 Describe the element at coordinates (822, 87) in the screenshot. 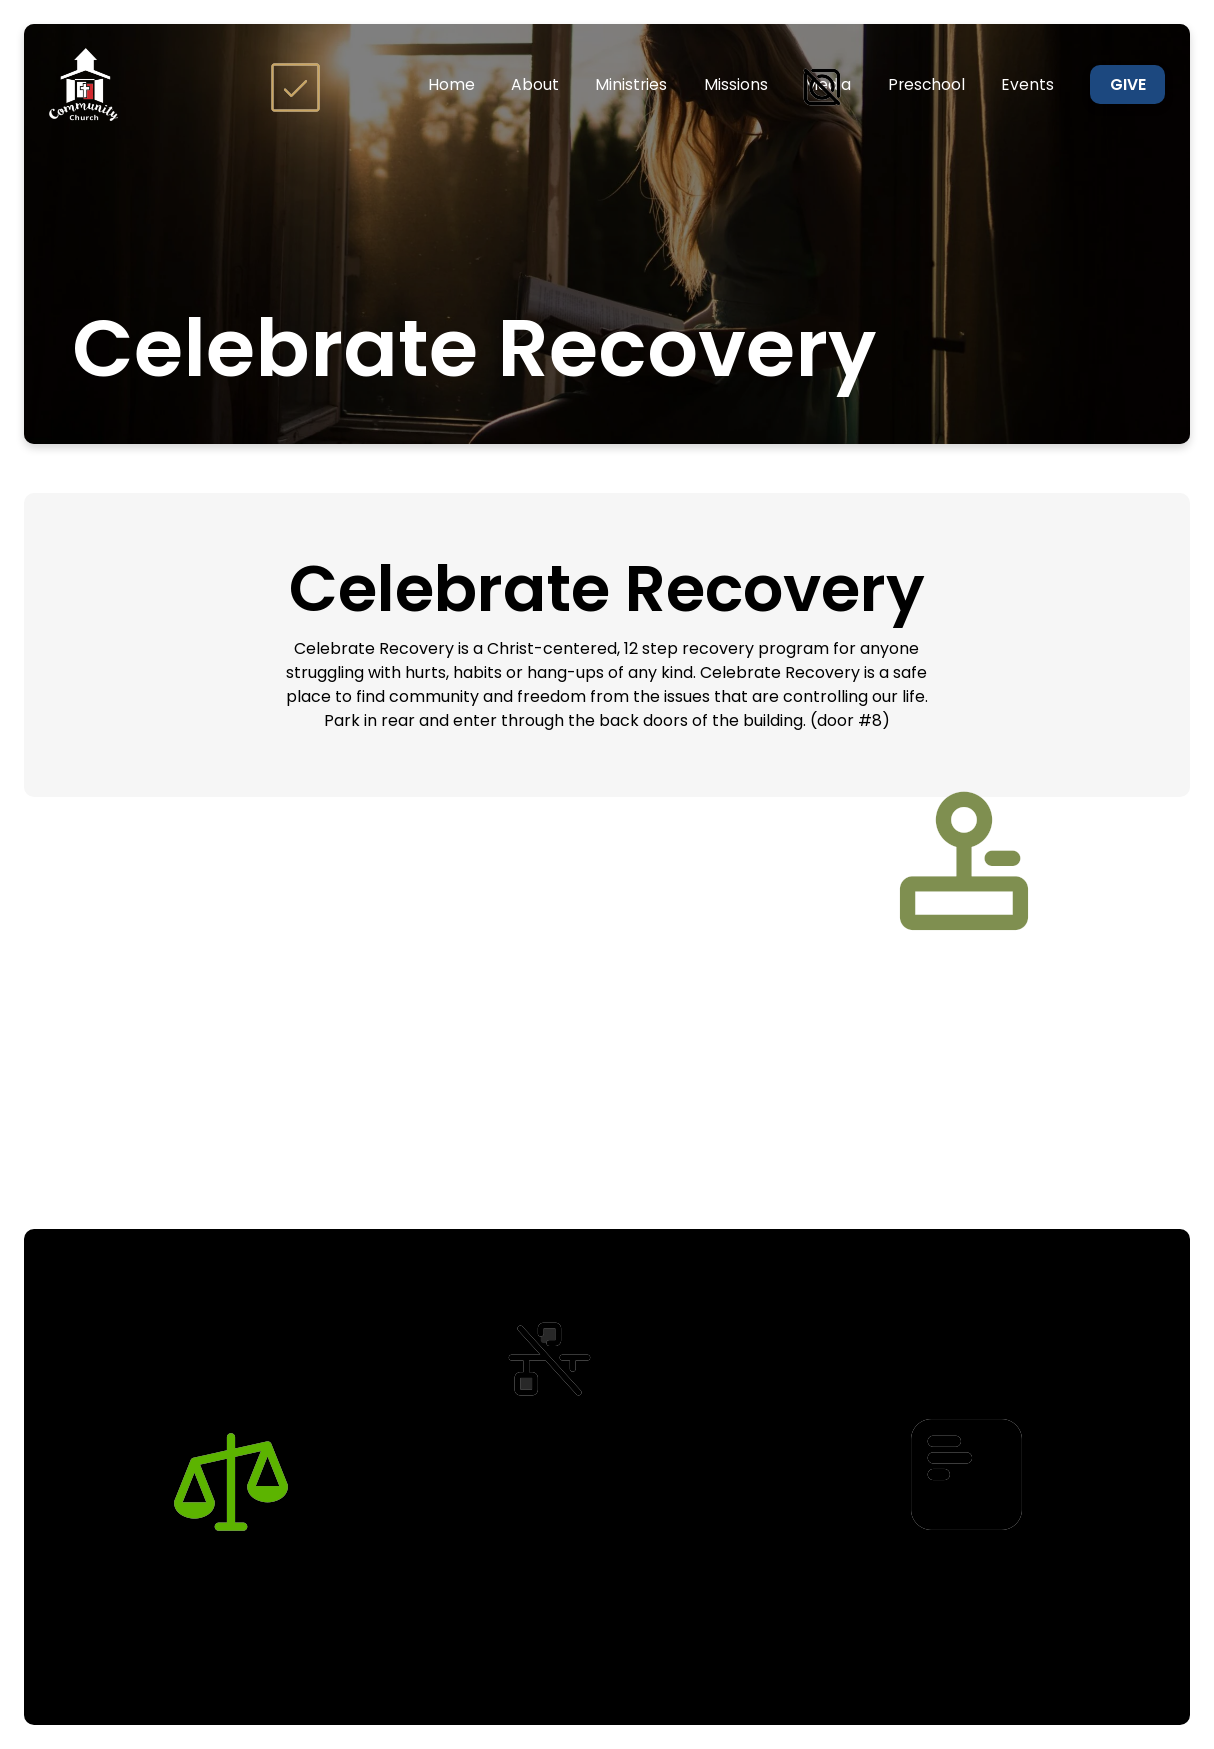

I see `tumble dry not allowed` at that location.